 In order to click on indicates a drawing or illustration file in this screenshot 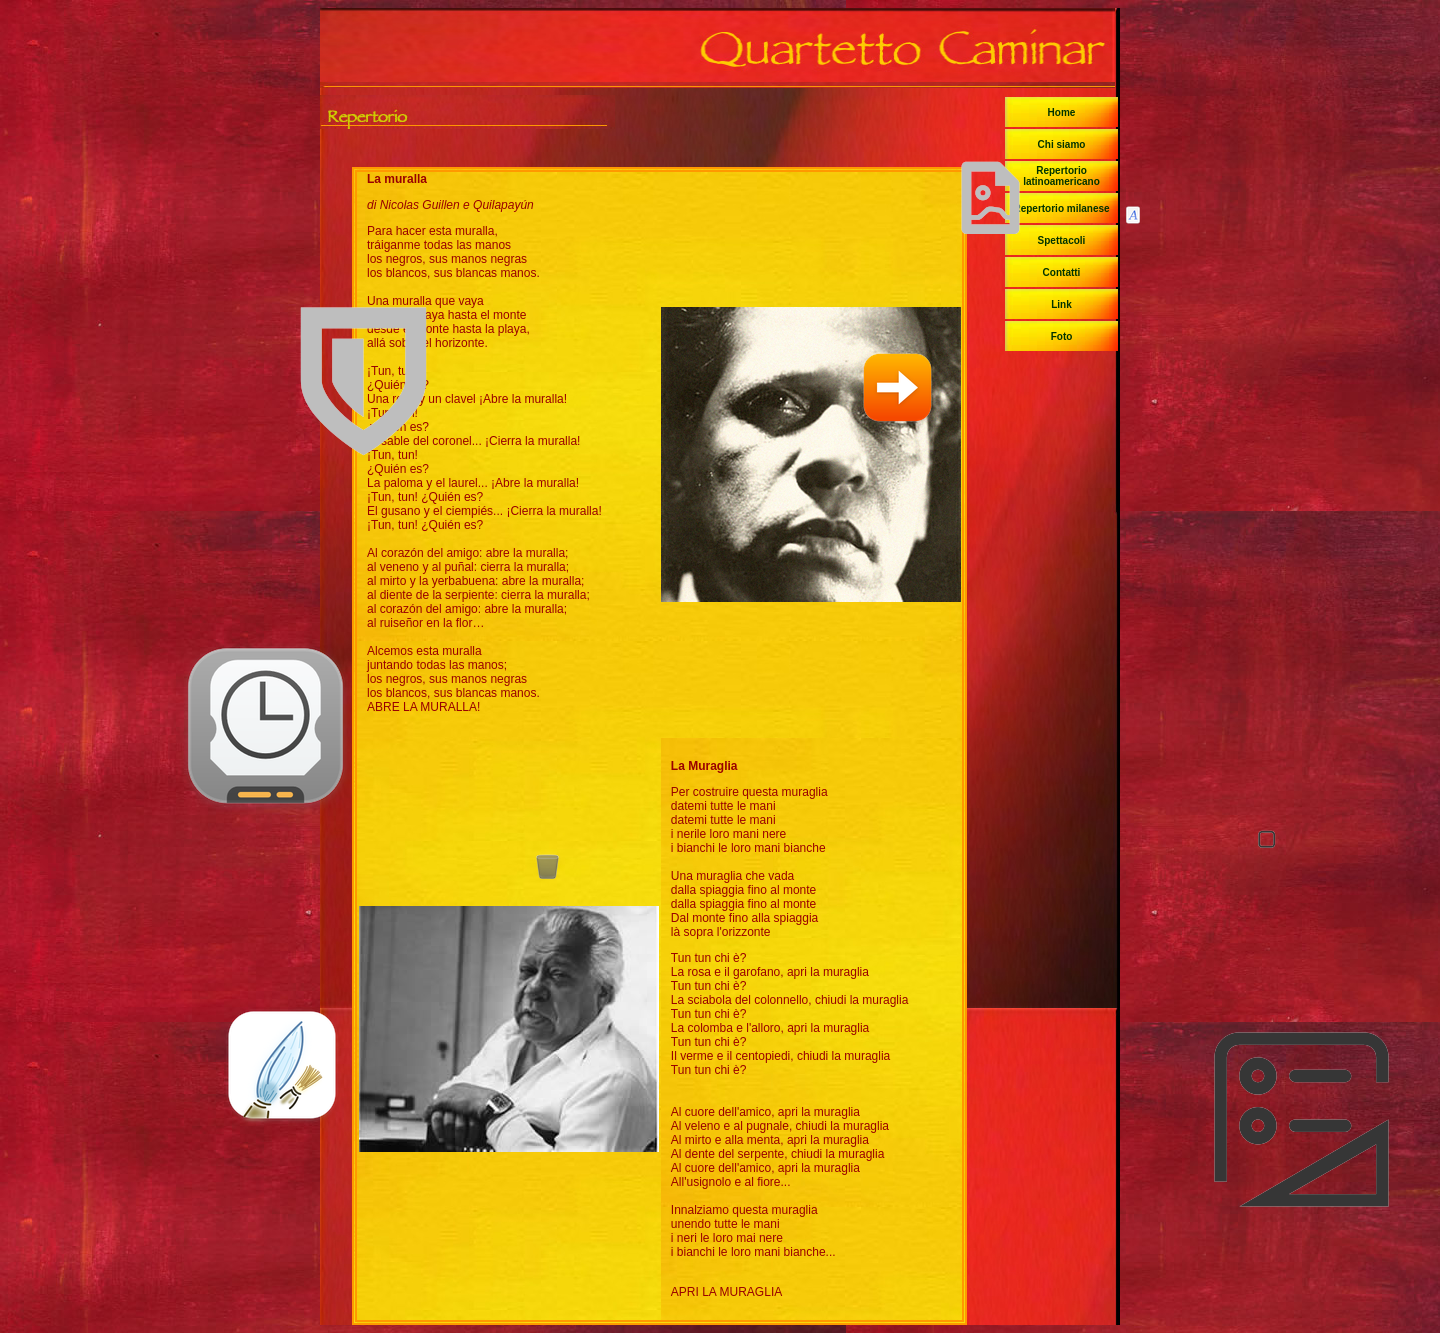, I will do `click(990, 195)`.